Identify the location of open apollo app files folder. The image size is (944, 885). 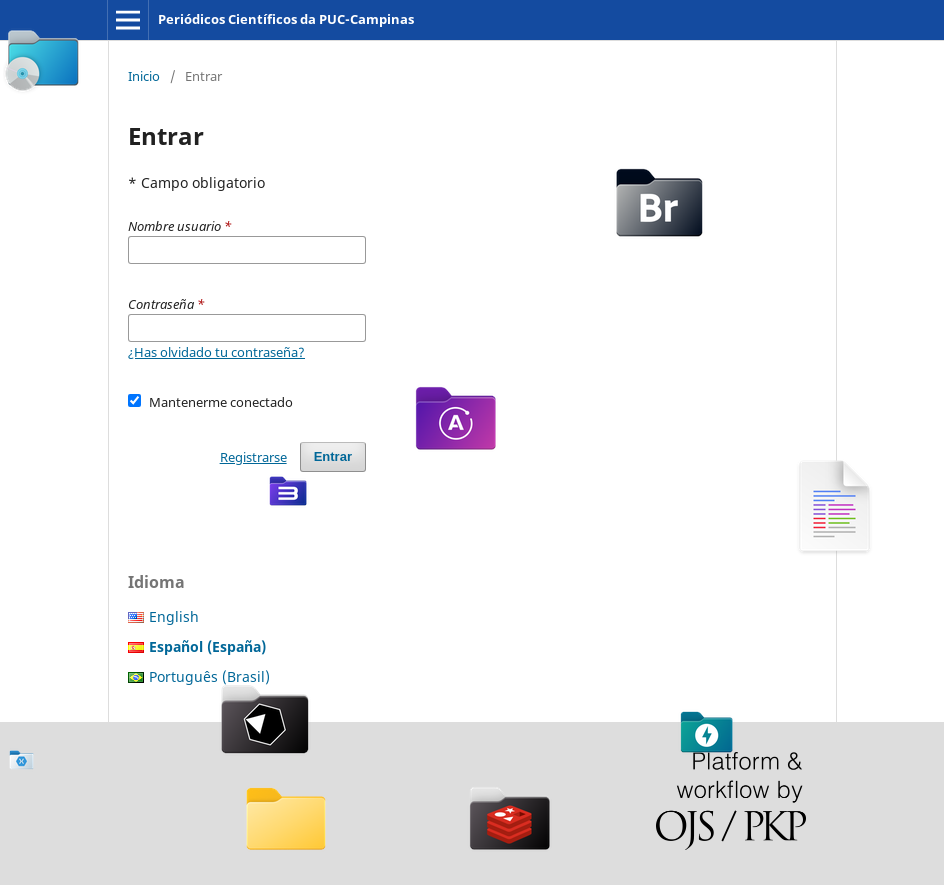
(455, 420).